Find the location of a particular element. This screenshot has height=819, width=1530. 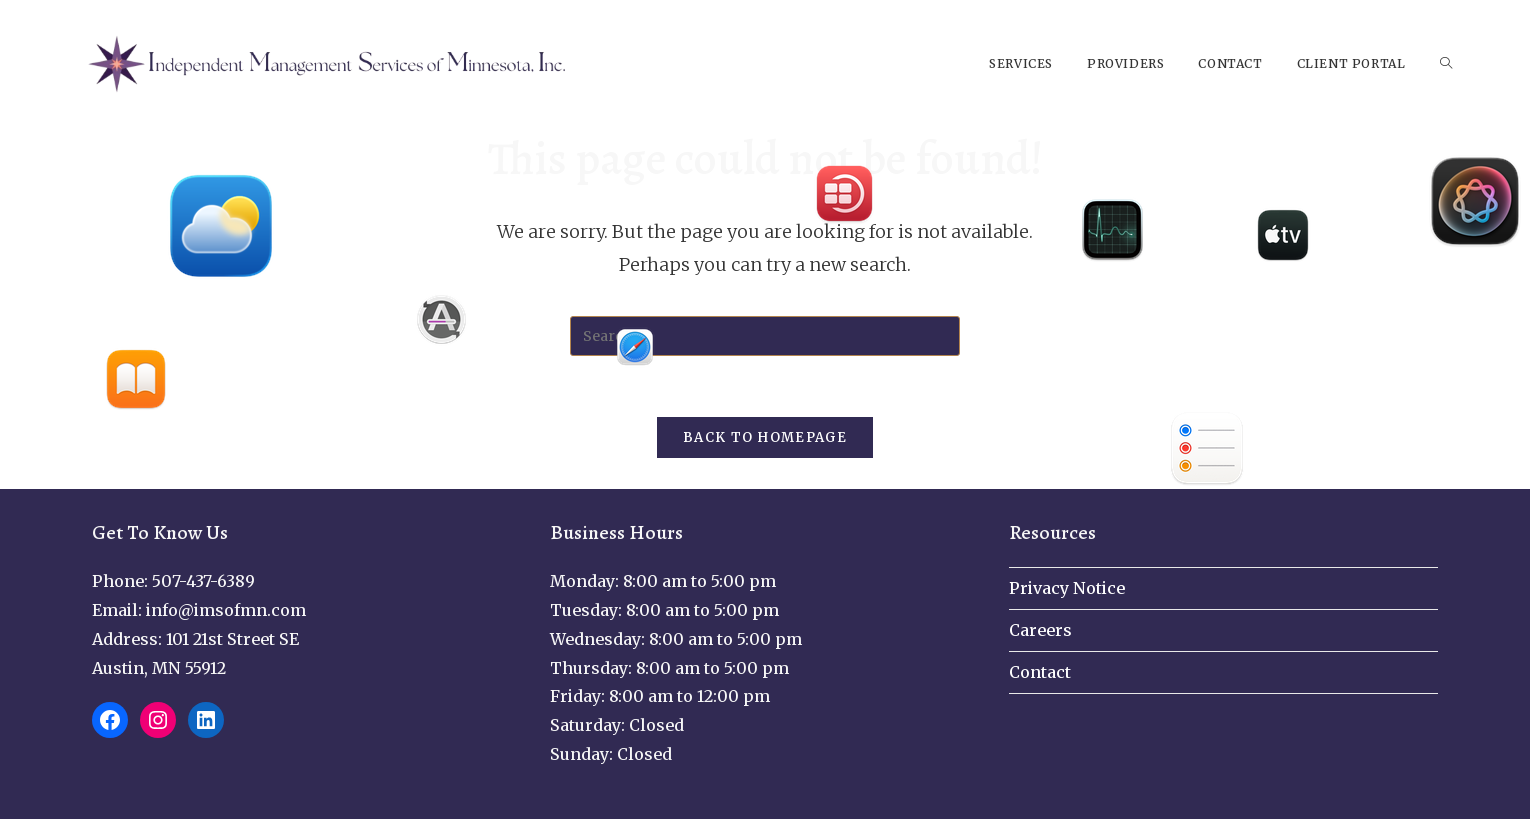

open budgie desktop window previews app is located at coordinates (844, 193).